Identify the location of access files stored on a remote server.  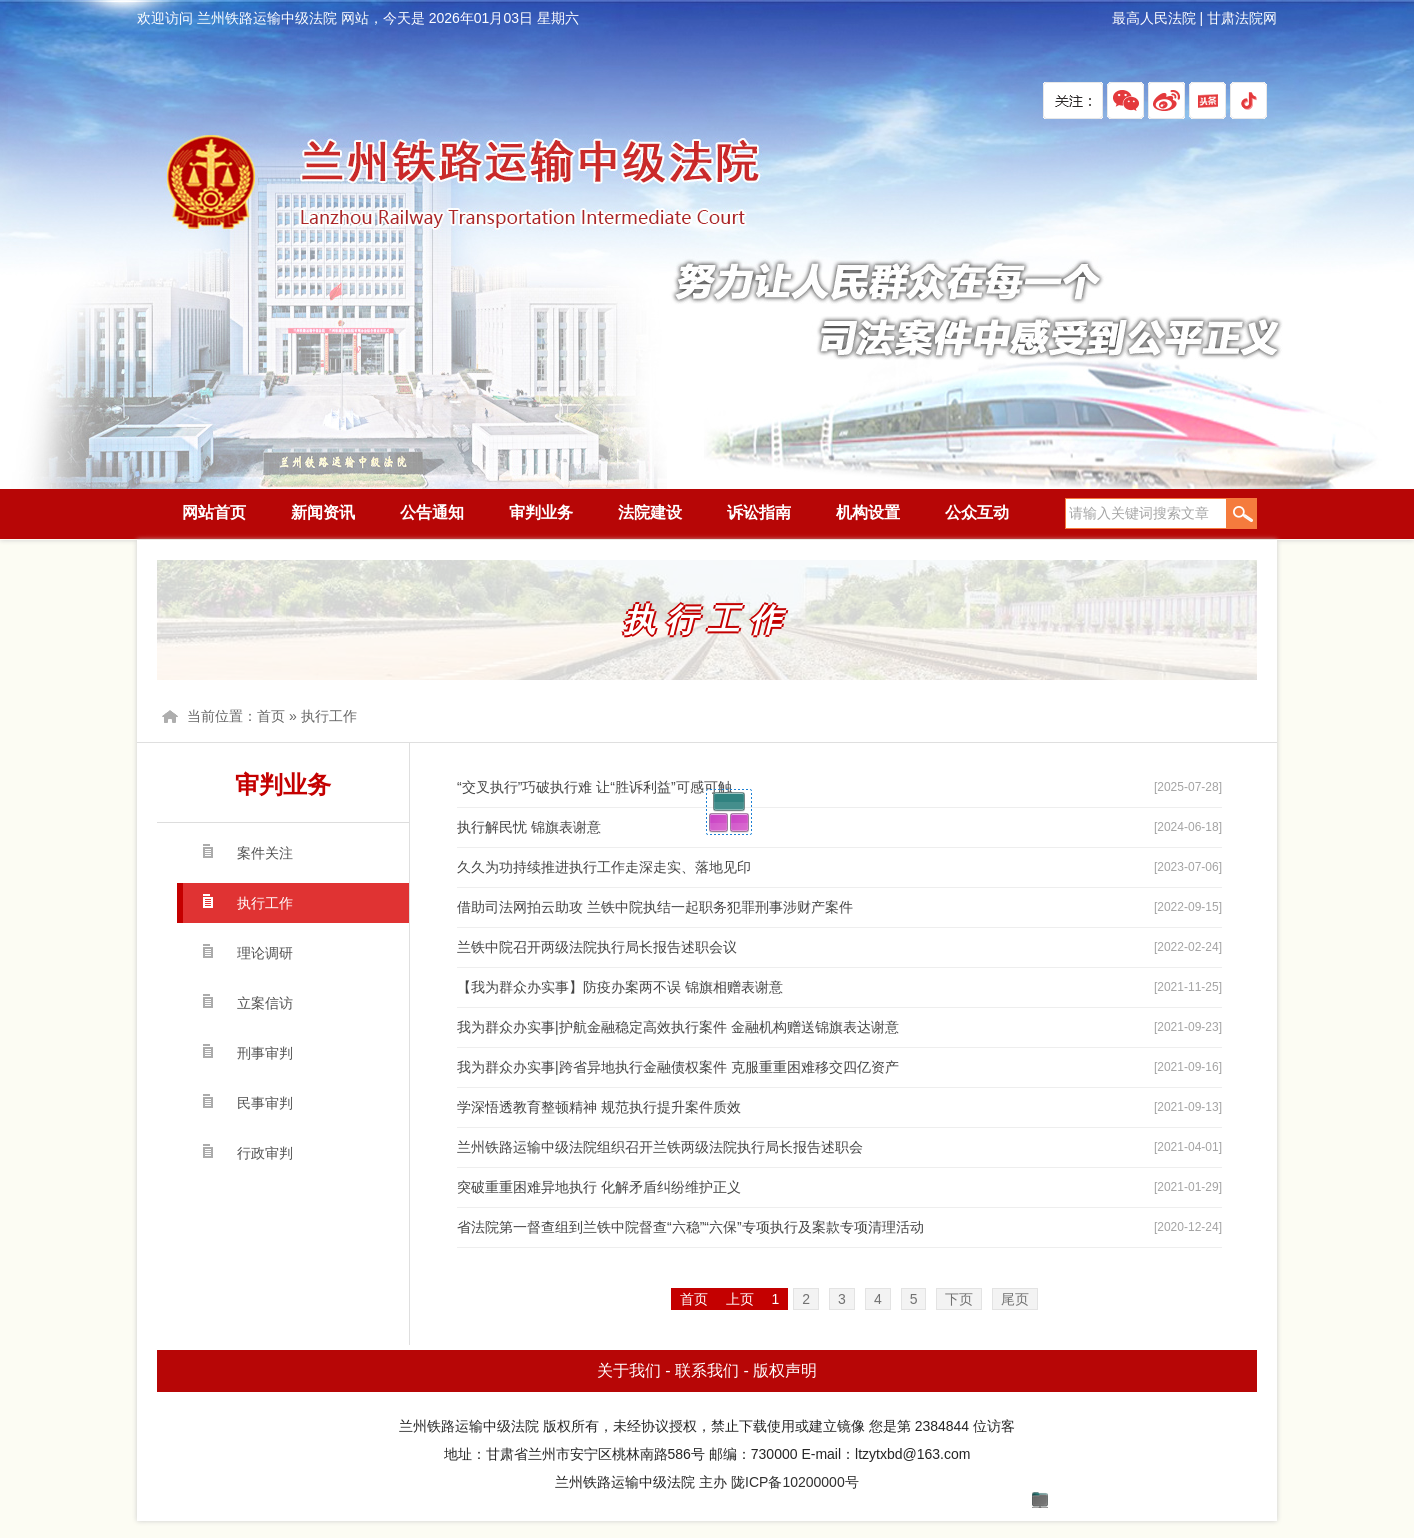
(1040, 1500).